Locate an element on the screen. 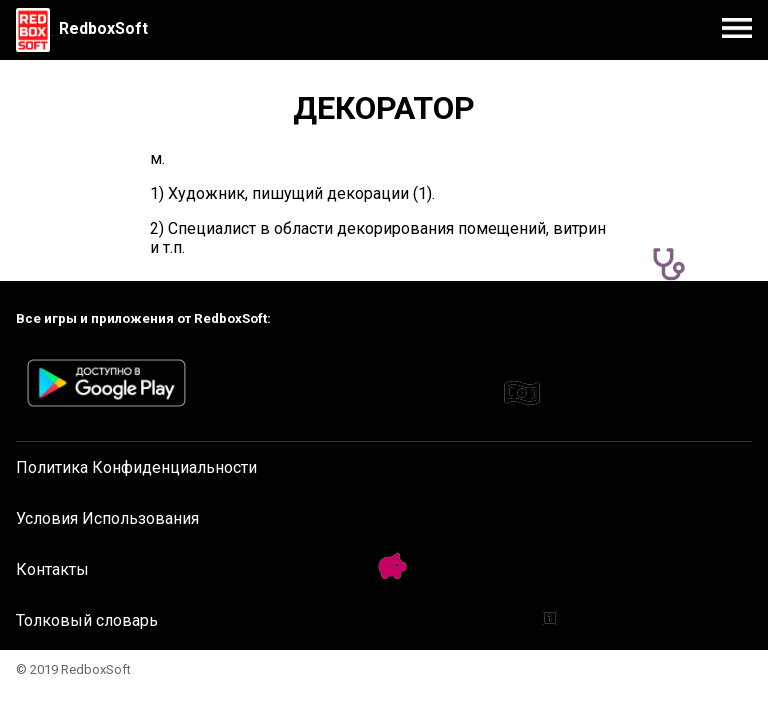  indicates first step in a sequence or process is located at coordinates (550, 618).